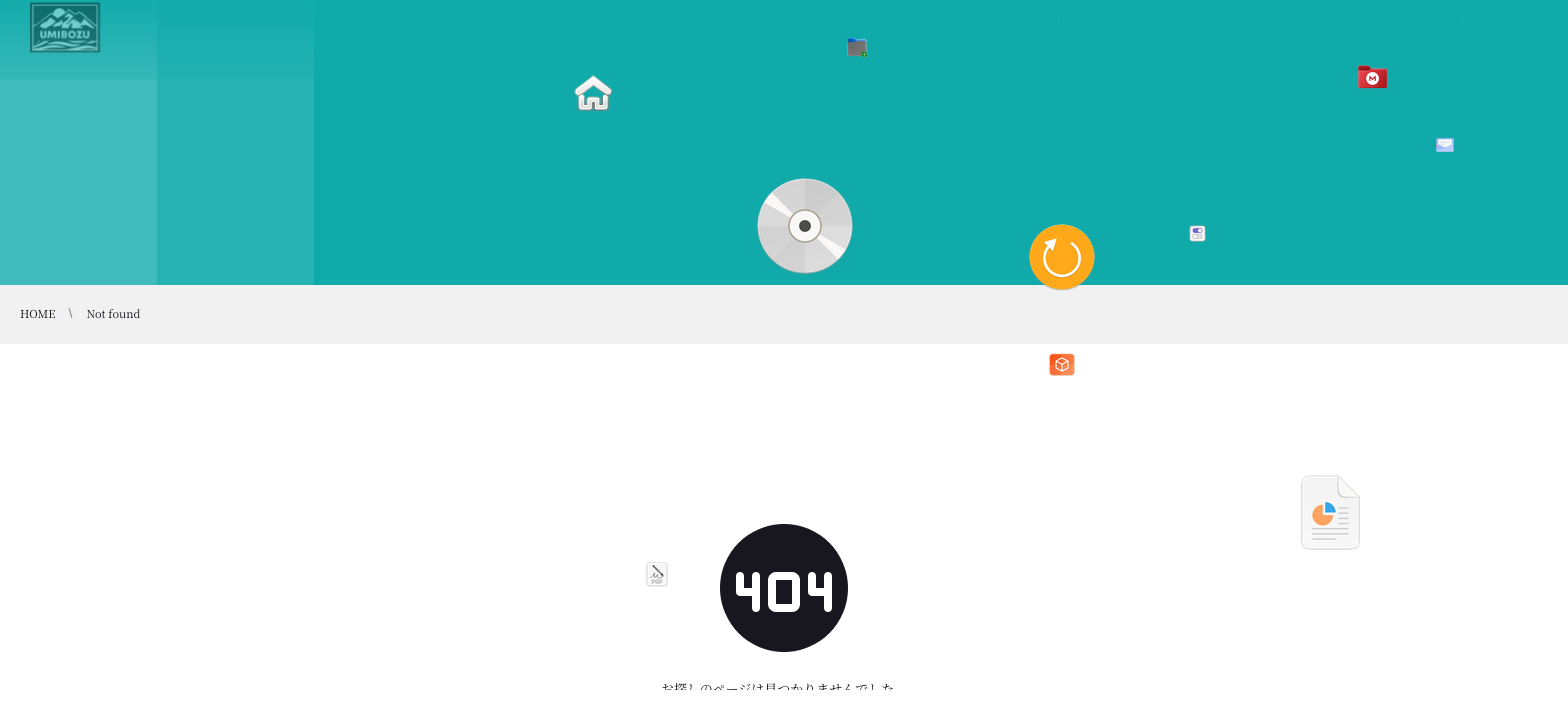 The height and width of the screenshot is (720, 1568). I want to click on a PGP signature file for verifying authenticity, so click(657, 574).